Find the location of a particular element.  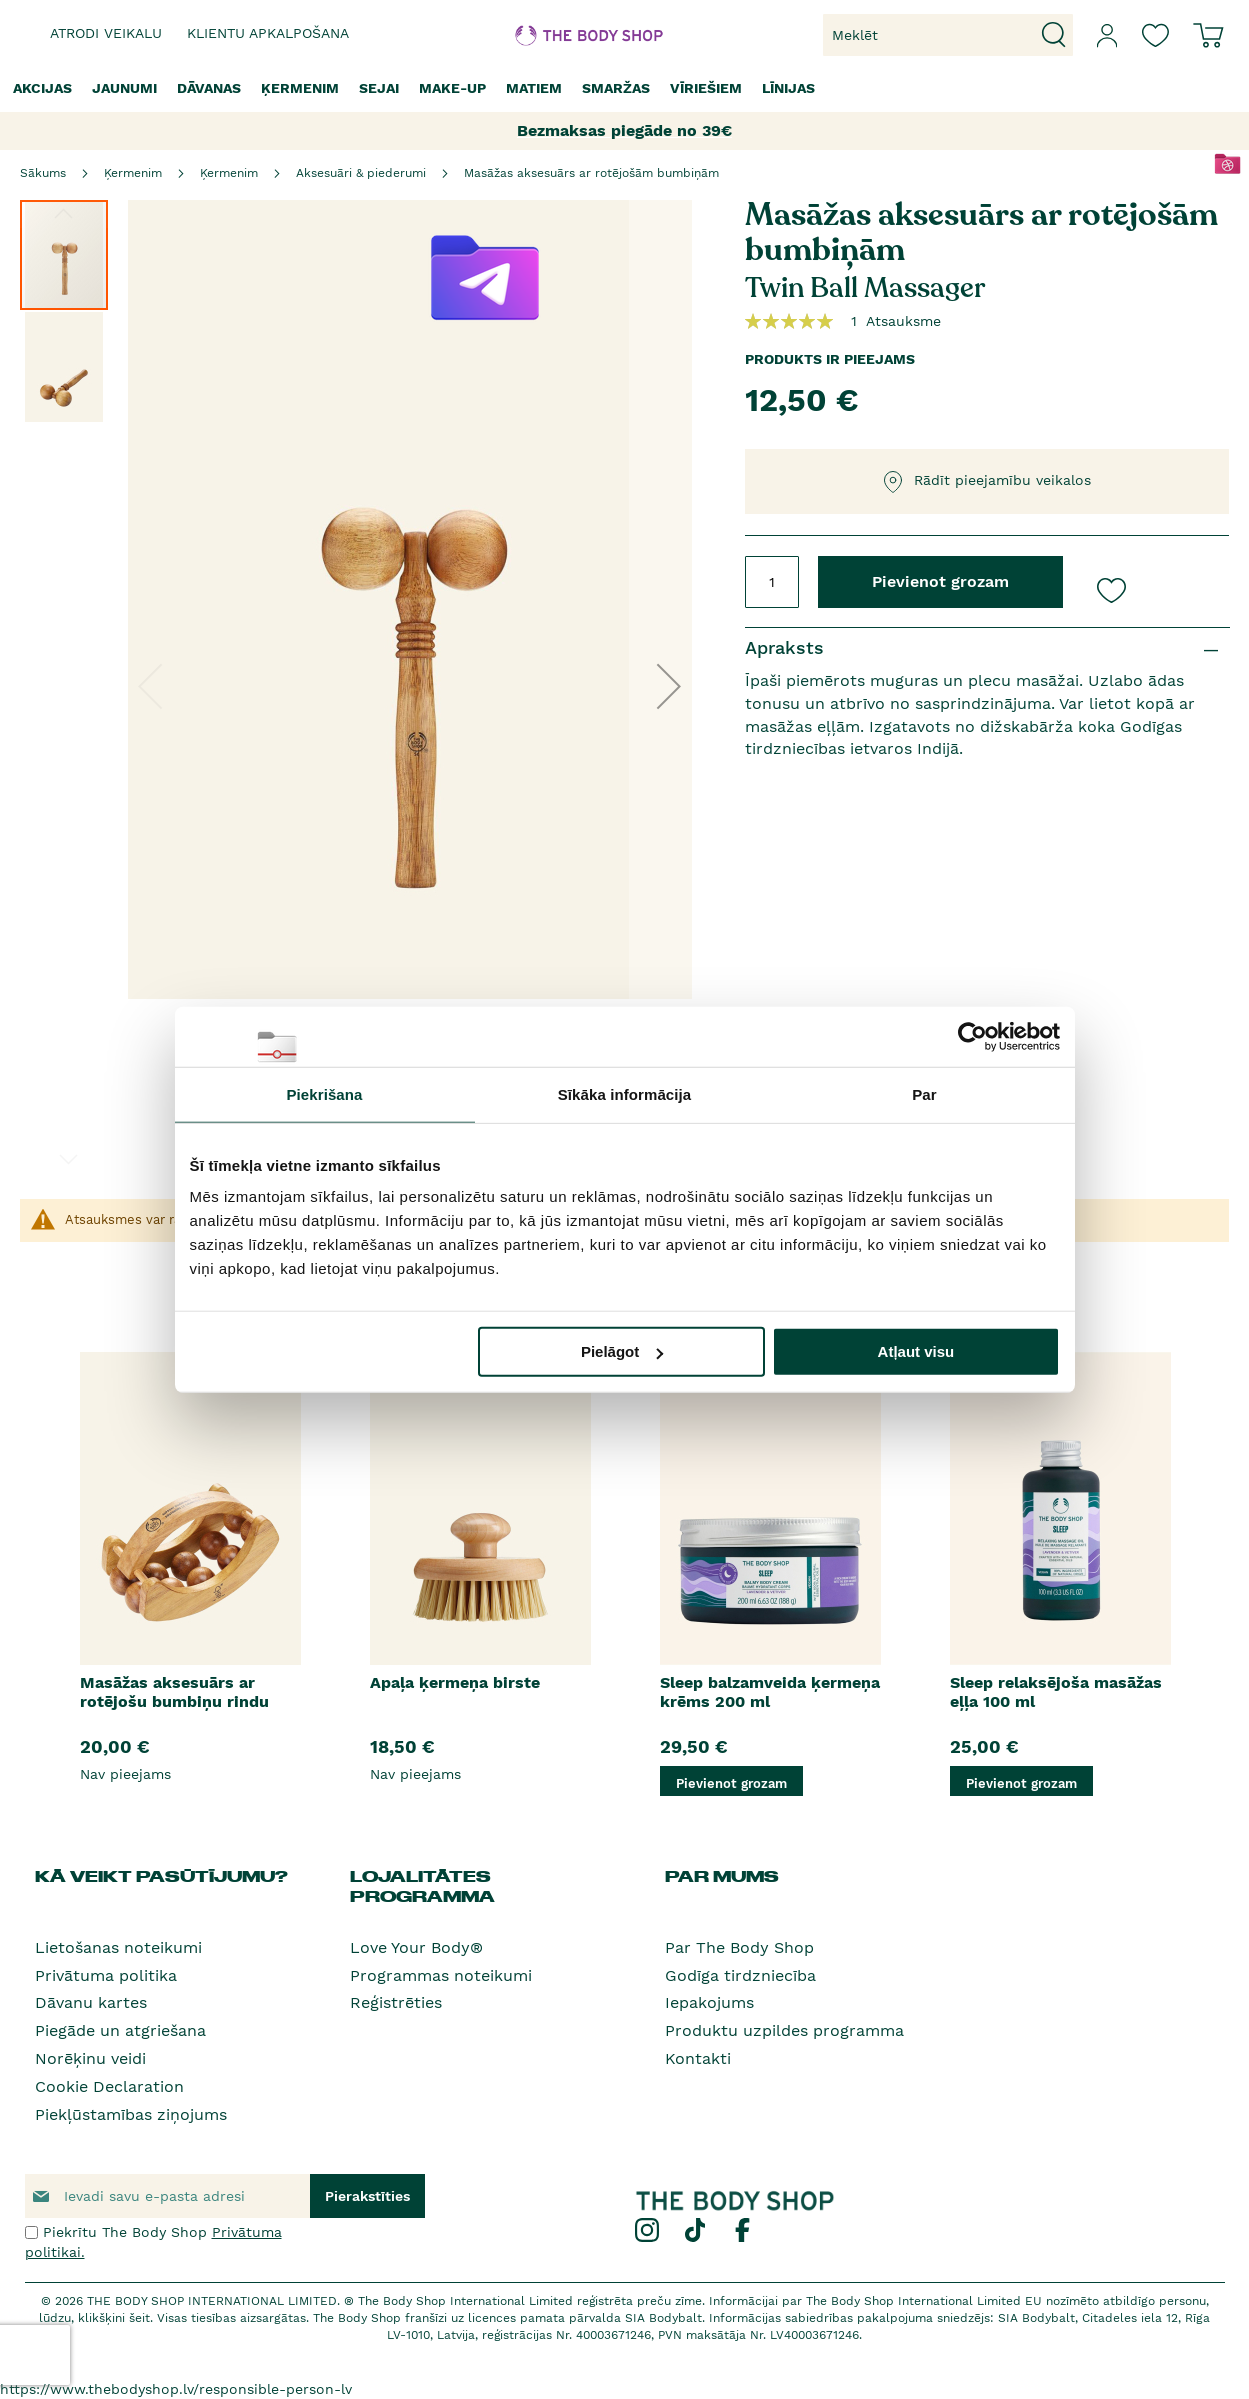

open pokémon premier ball themed folder is located at coordinates (277, 1048).